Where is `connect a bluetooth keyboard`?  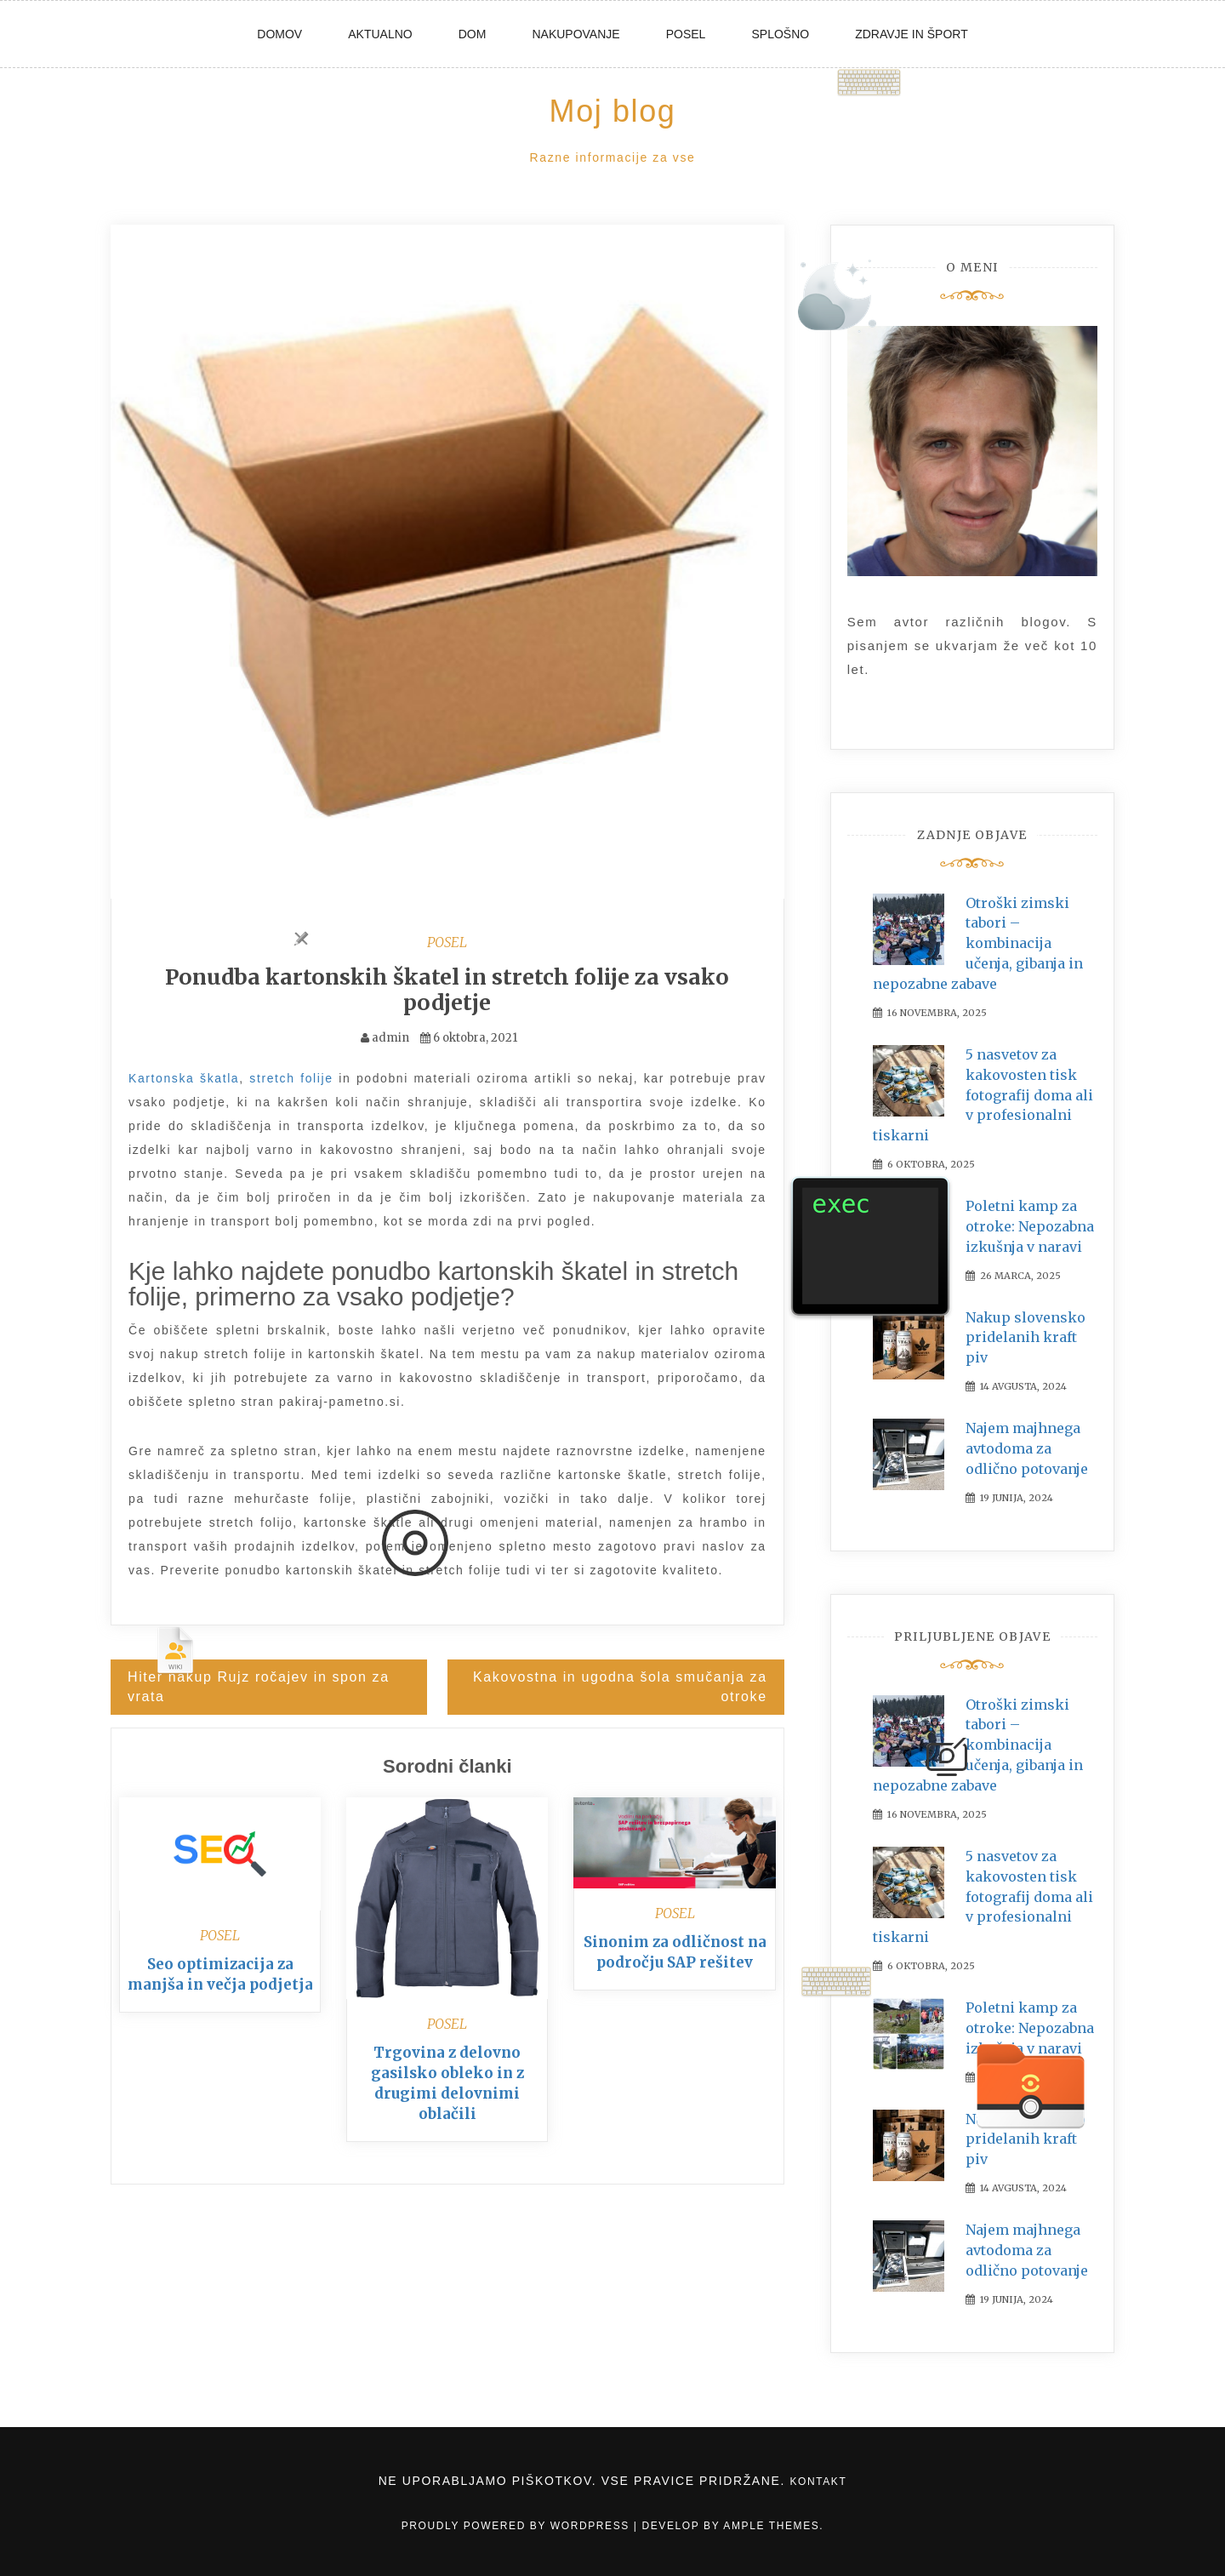
connect a bluetooth keyboard is located at coordinates (836, 1981).